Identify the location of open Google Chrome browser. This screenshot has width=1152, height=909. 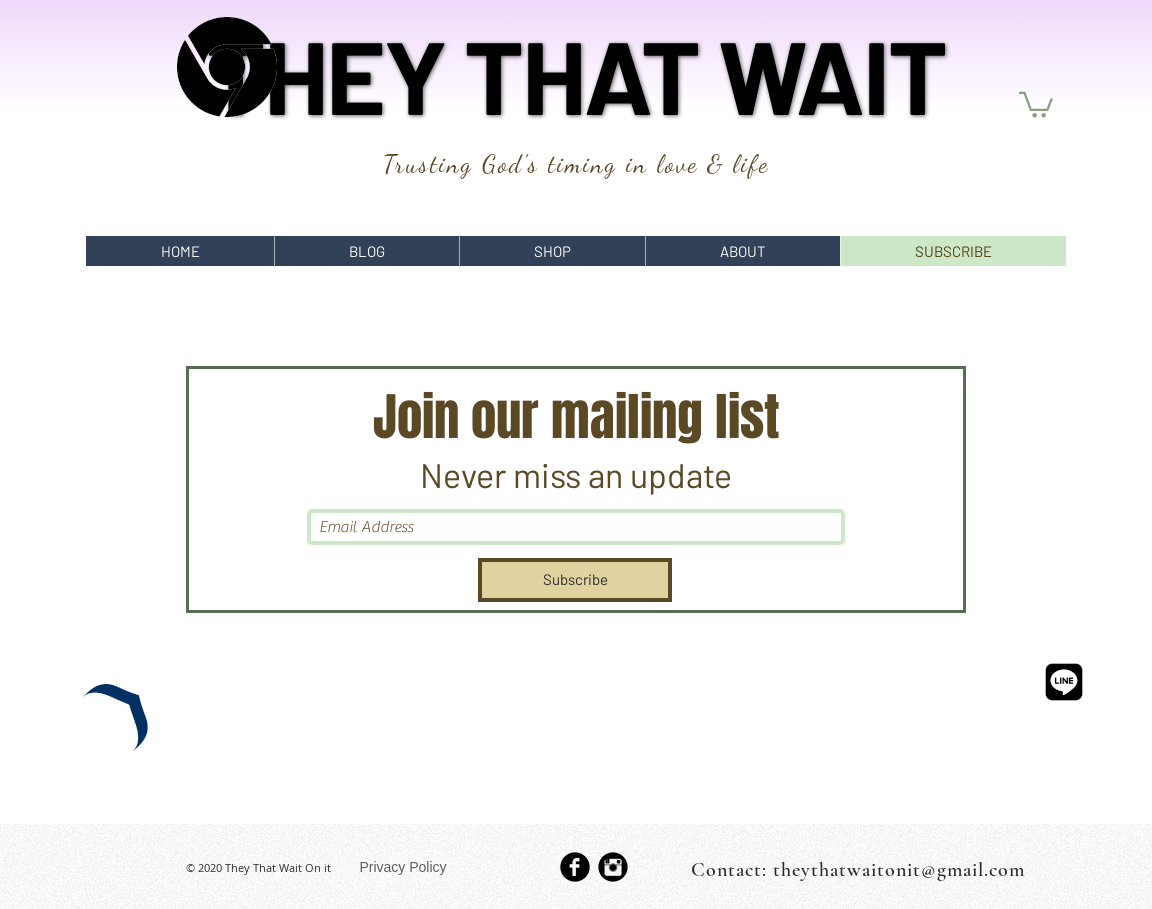
(227, 67).